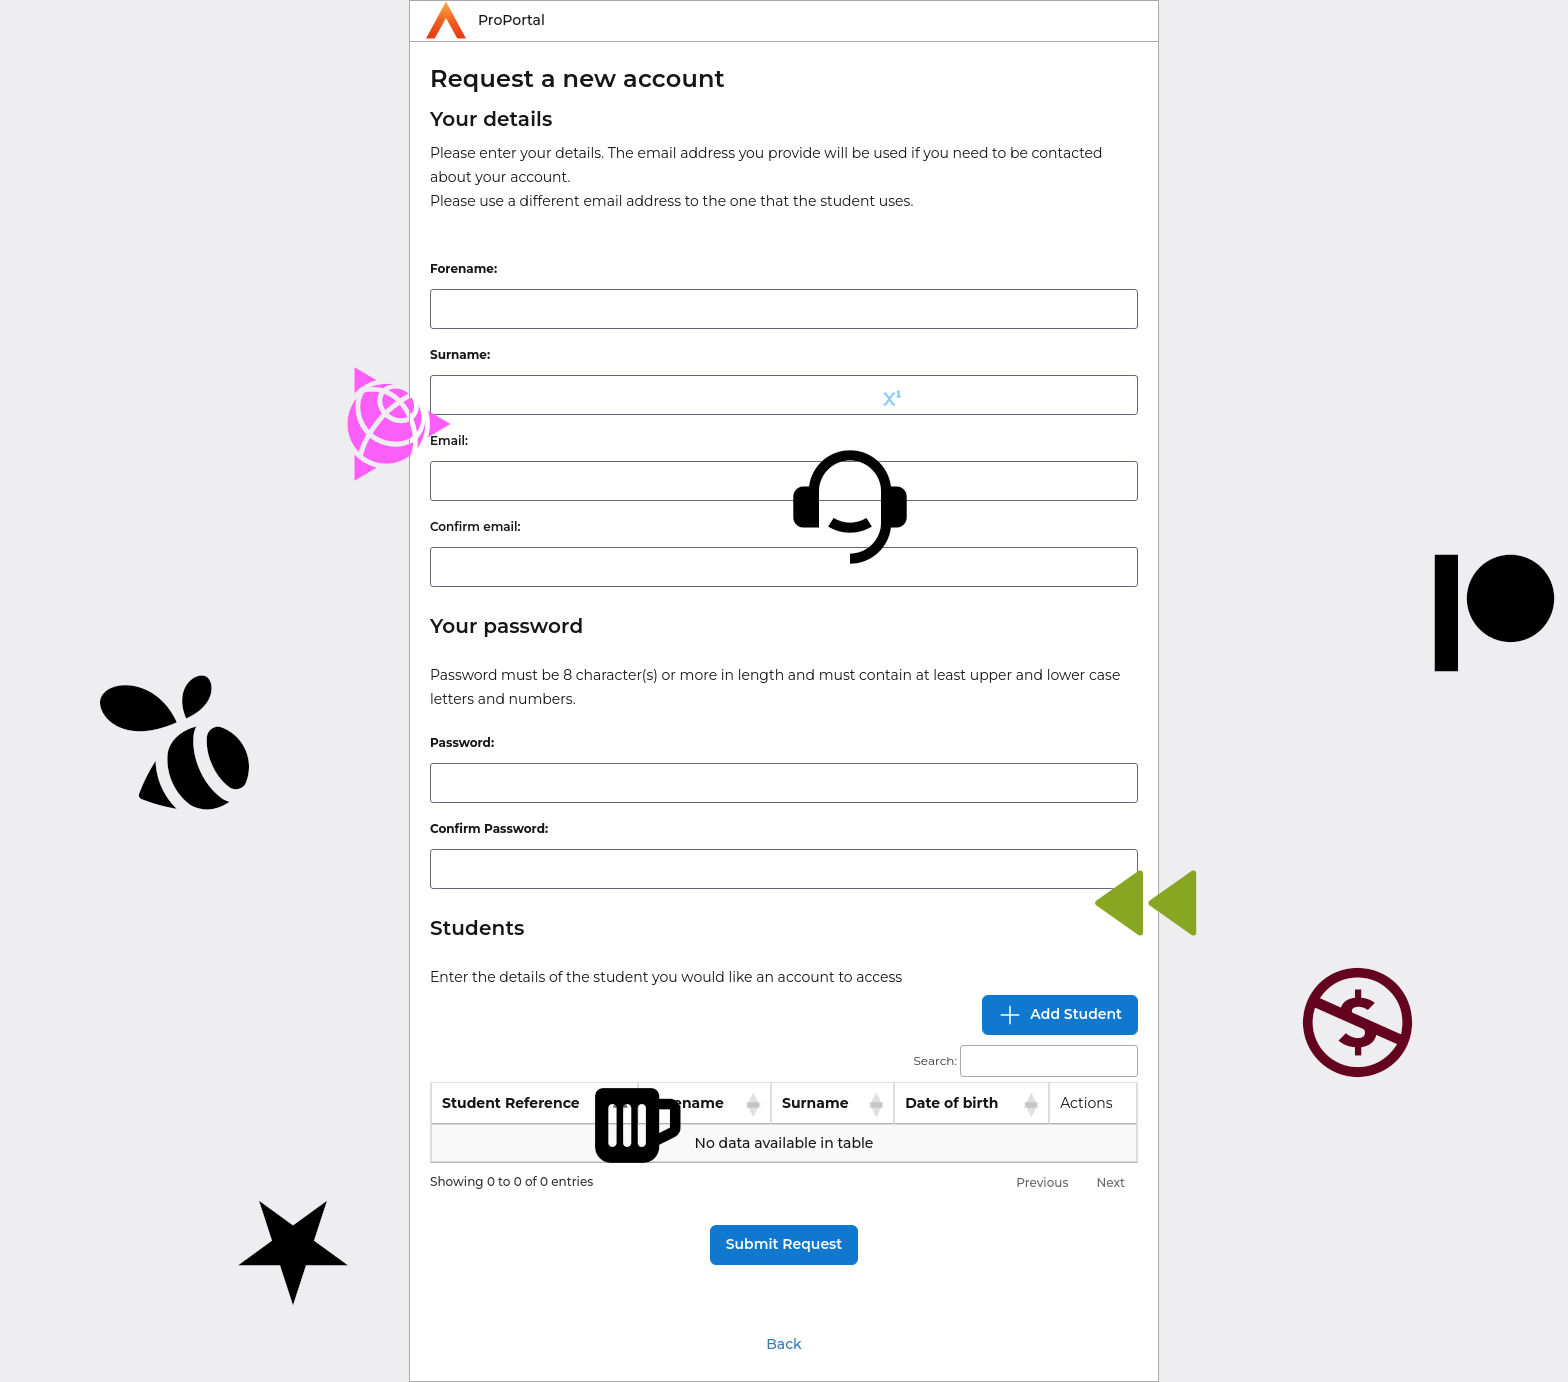 The image size is (1568, 1382). What do you see at coordinates (1357, 1022) in the screenshot?
I see `indicates non-commercial license restrictions` at bounding box center [1357, 1022].